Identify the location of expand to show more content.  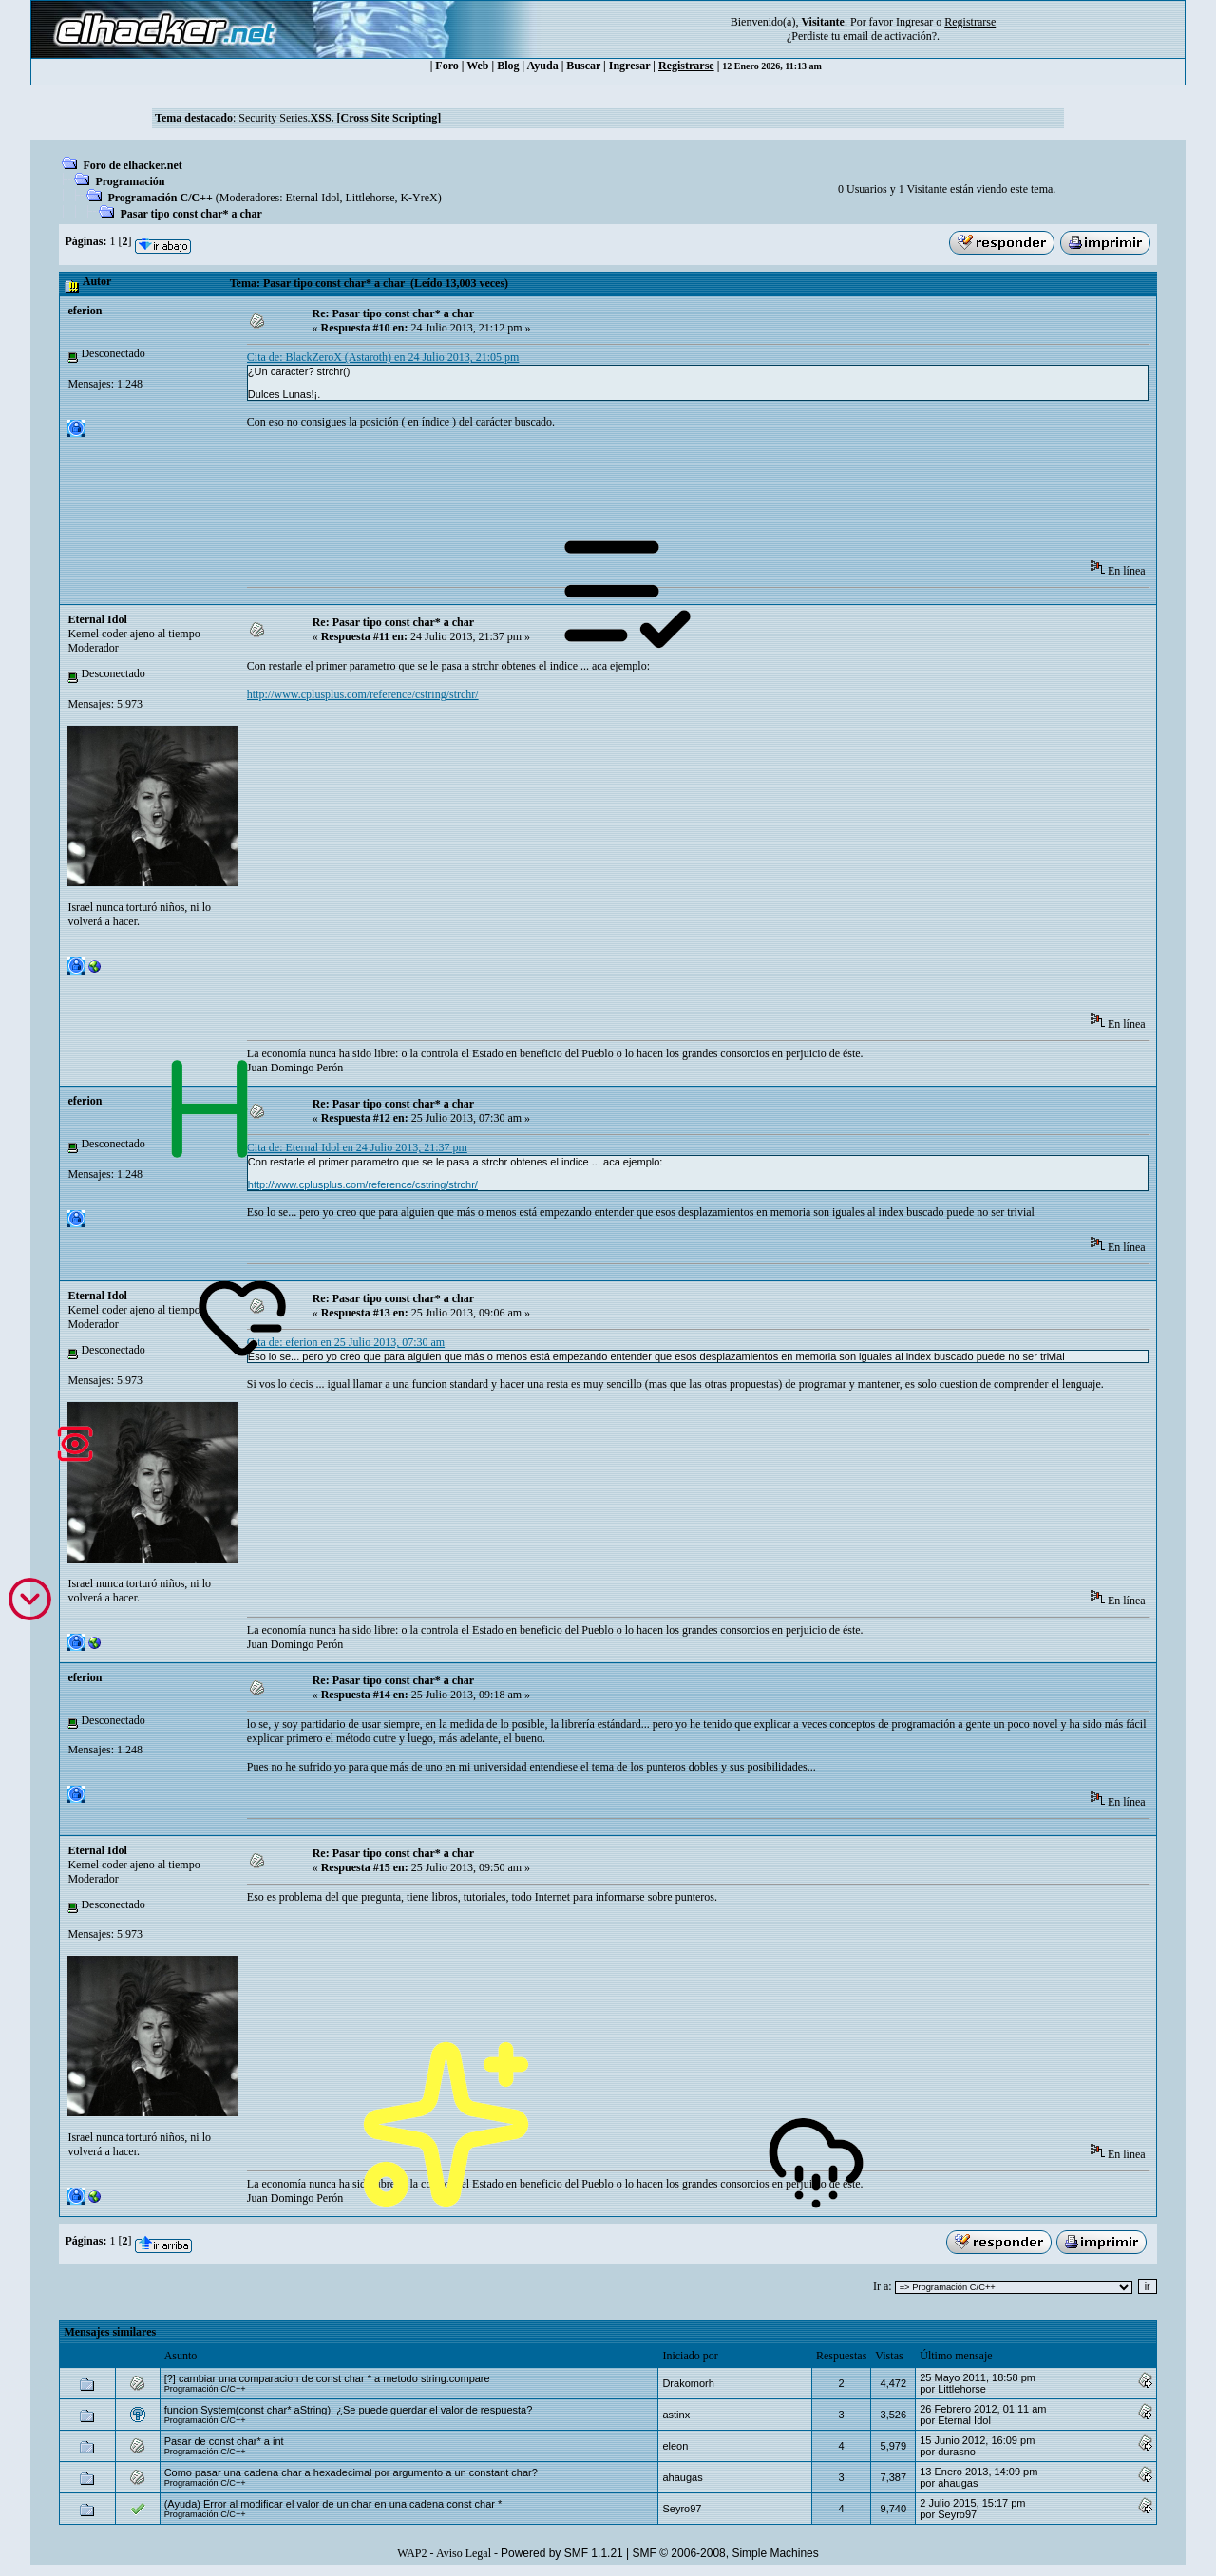
(29, 1599).